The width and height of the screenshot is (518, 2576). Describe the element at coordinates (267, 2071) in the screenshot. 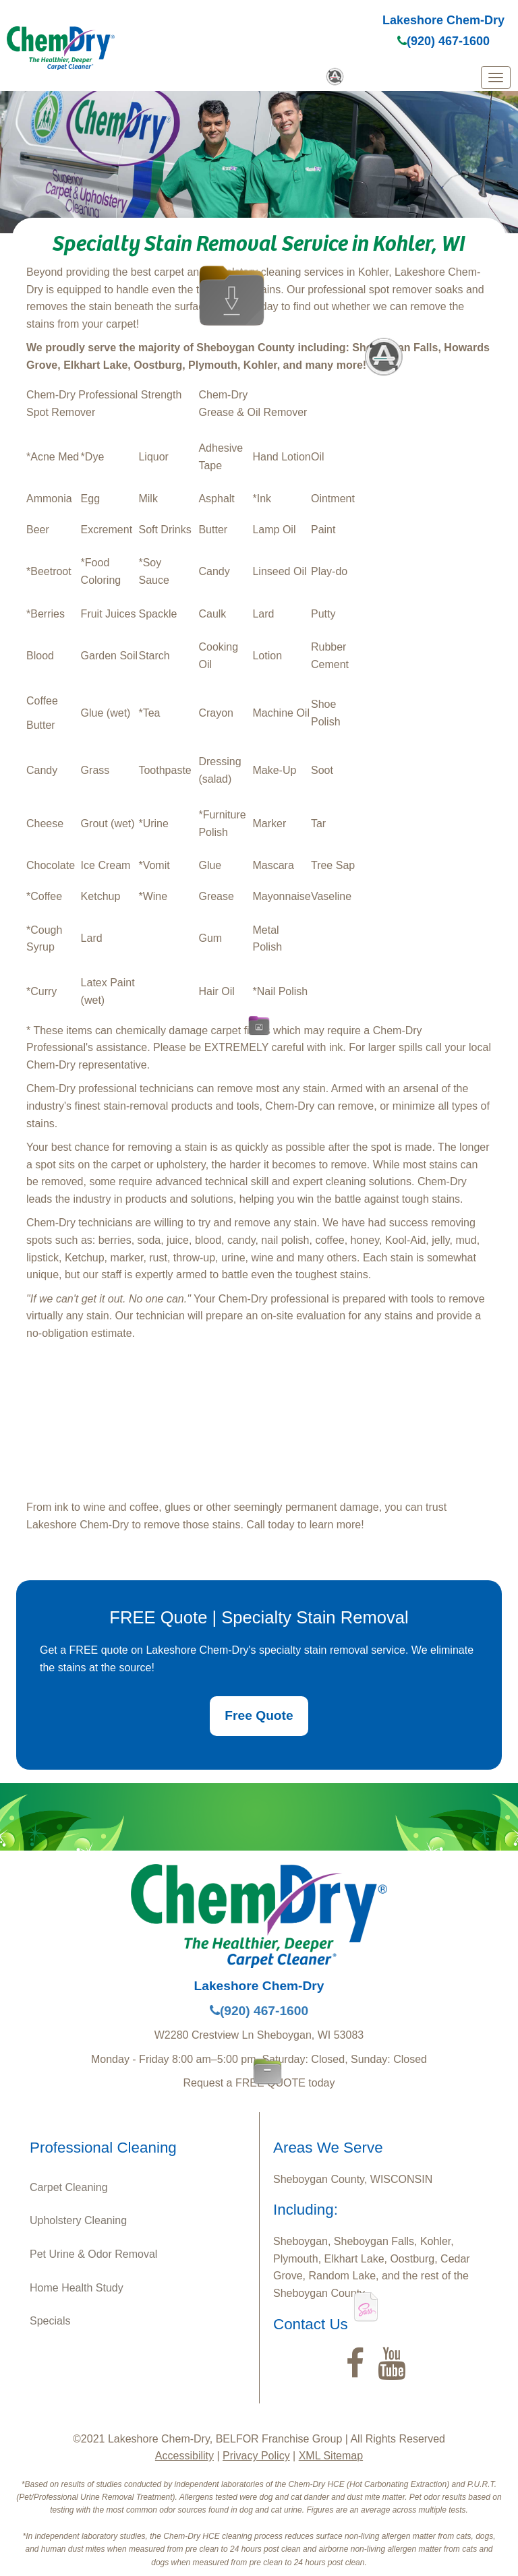

I see `open the file manager` at that location.